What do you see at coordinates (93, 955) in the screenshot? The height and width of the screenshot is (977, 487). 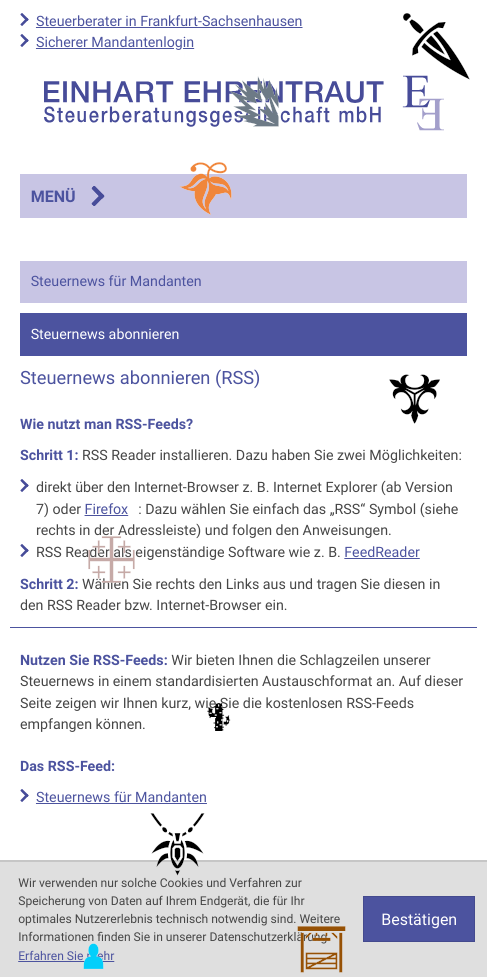 I see `view your character profile` at bounding box center [93, 955].